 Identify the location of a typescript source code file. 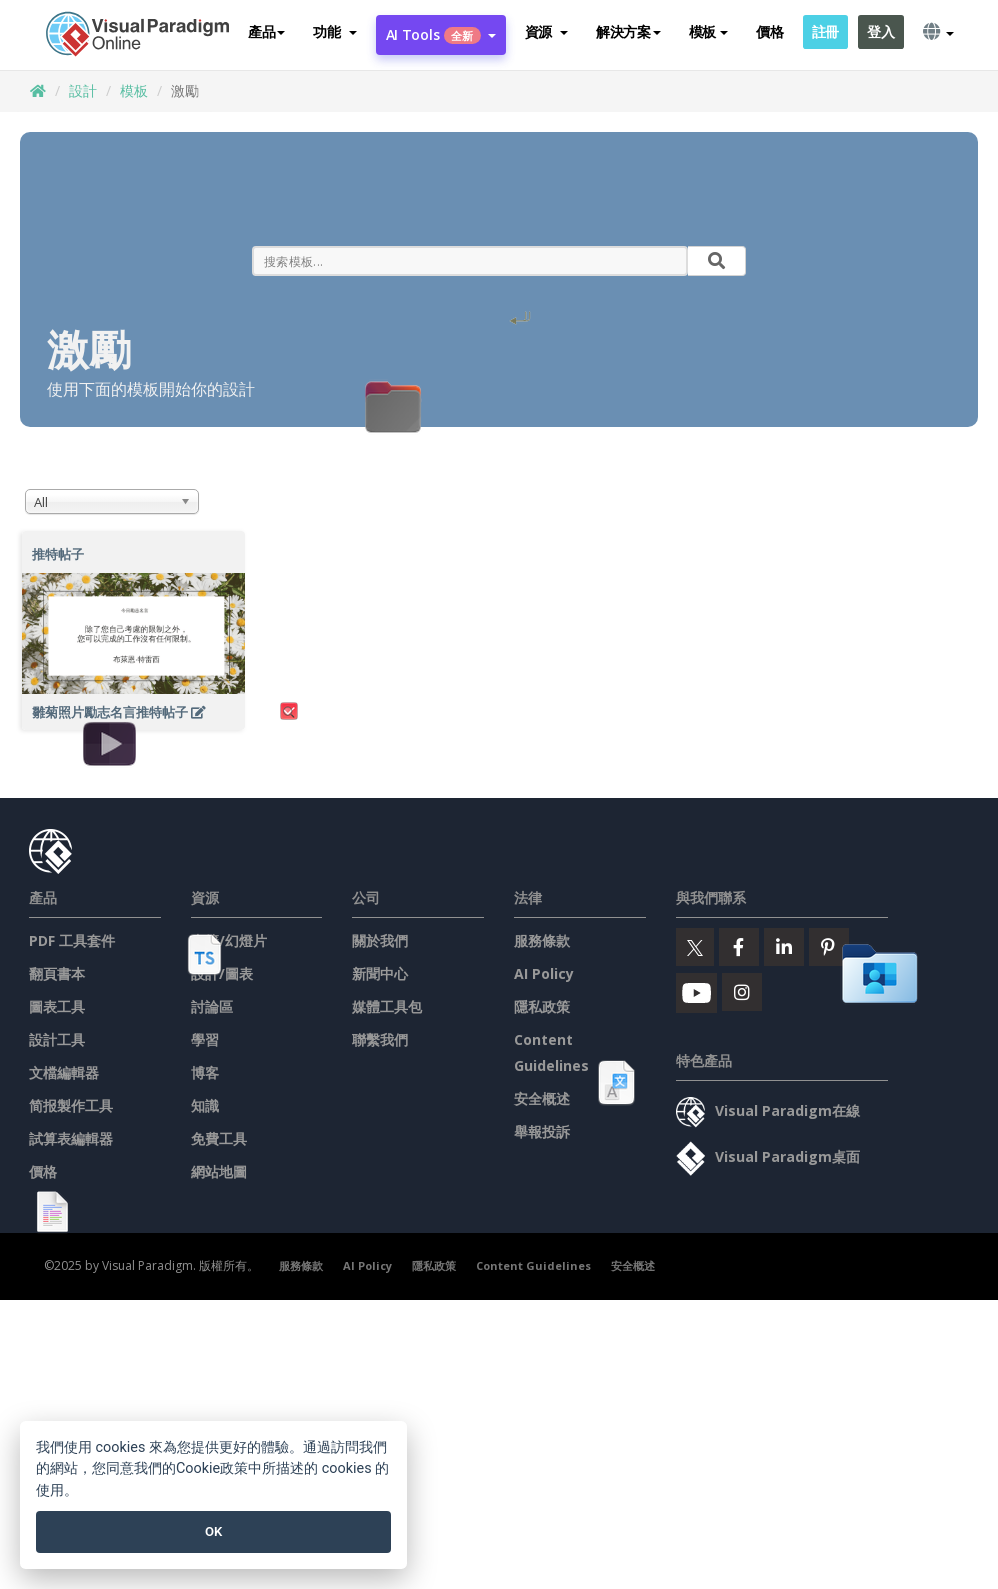
(204, 954).